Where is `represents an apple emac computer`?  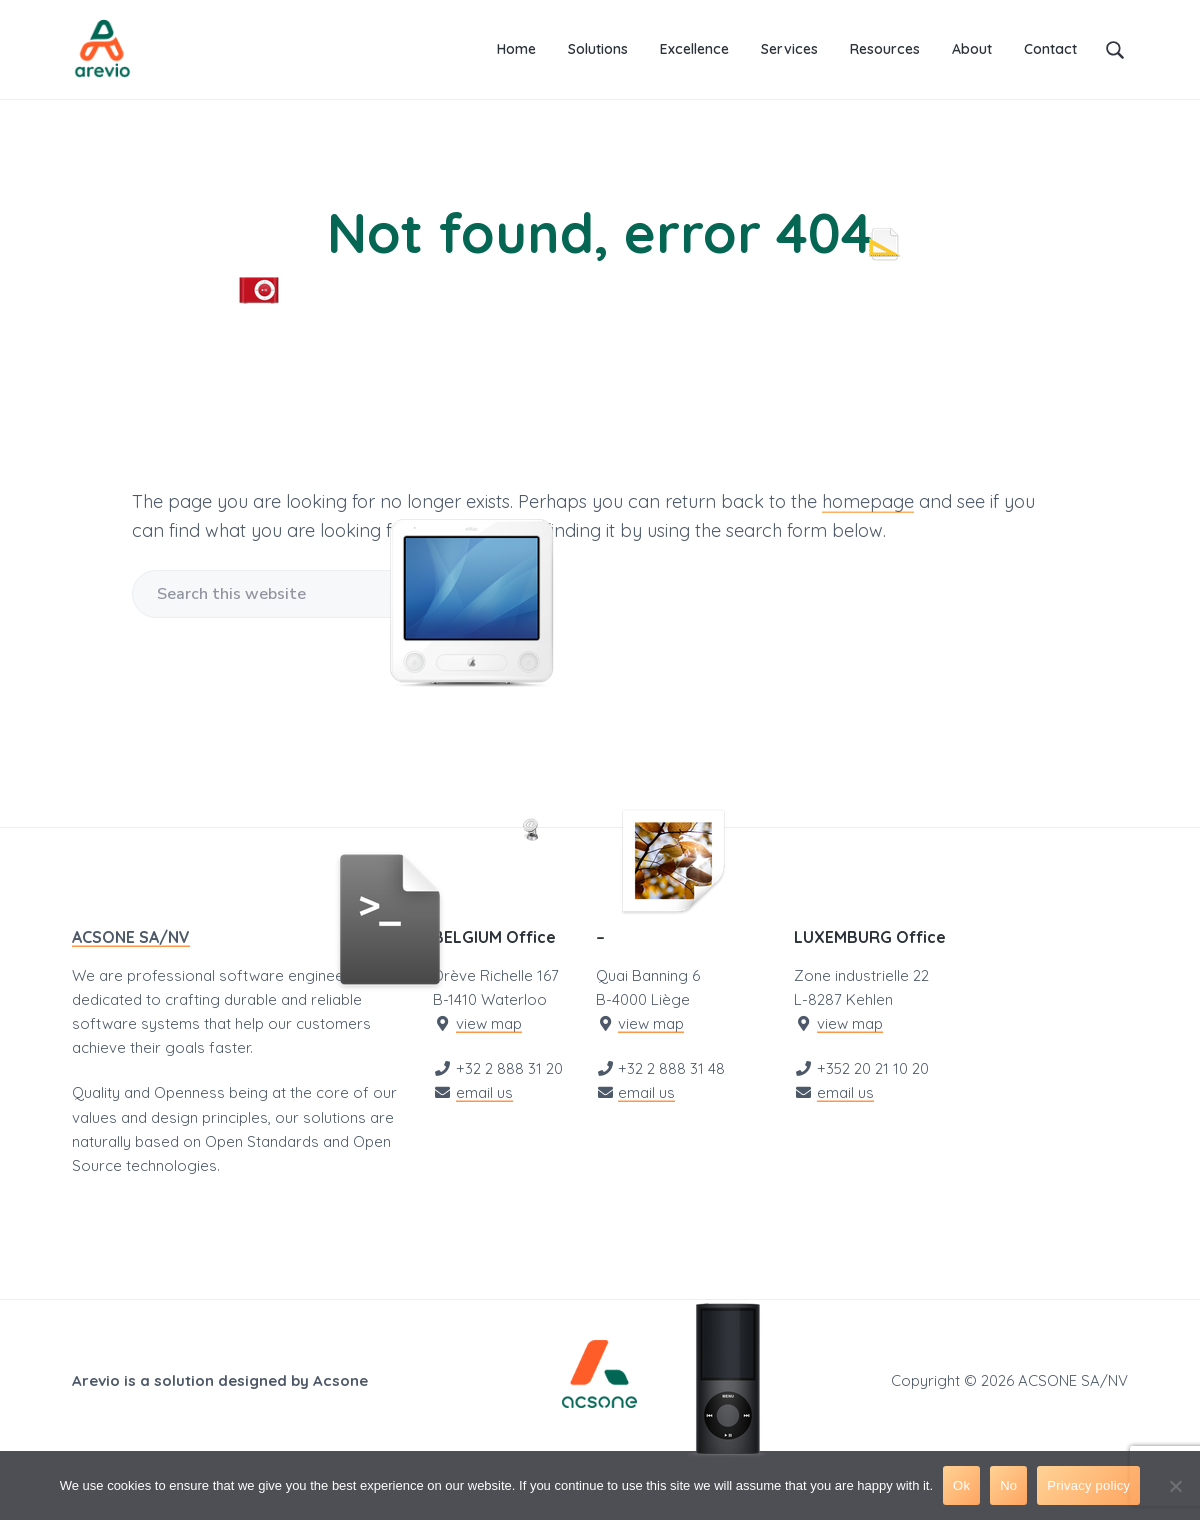 represents an apple emac computer is located at coordinates (471, 603).